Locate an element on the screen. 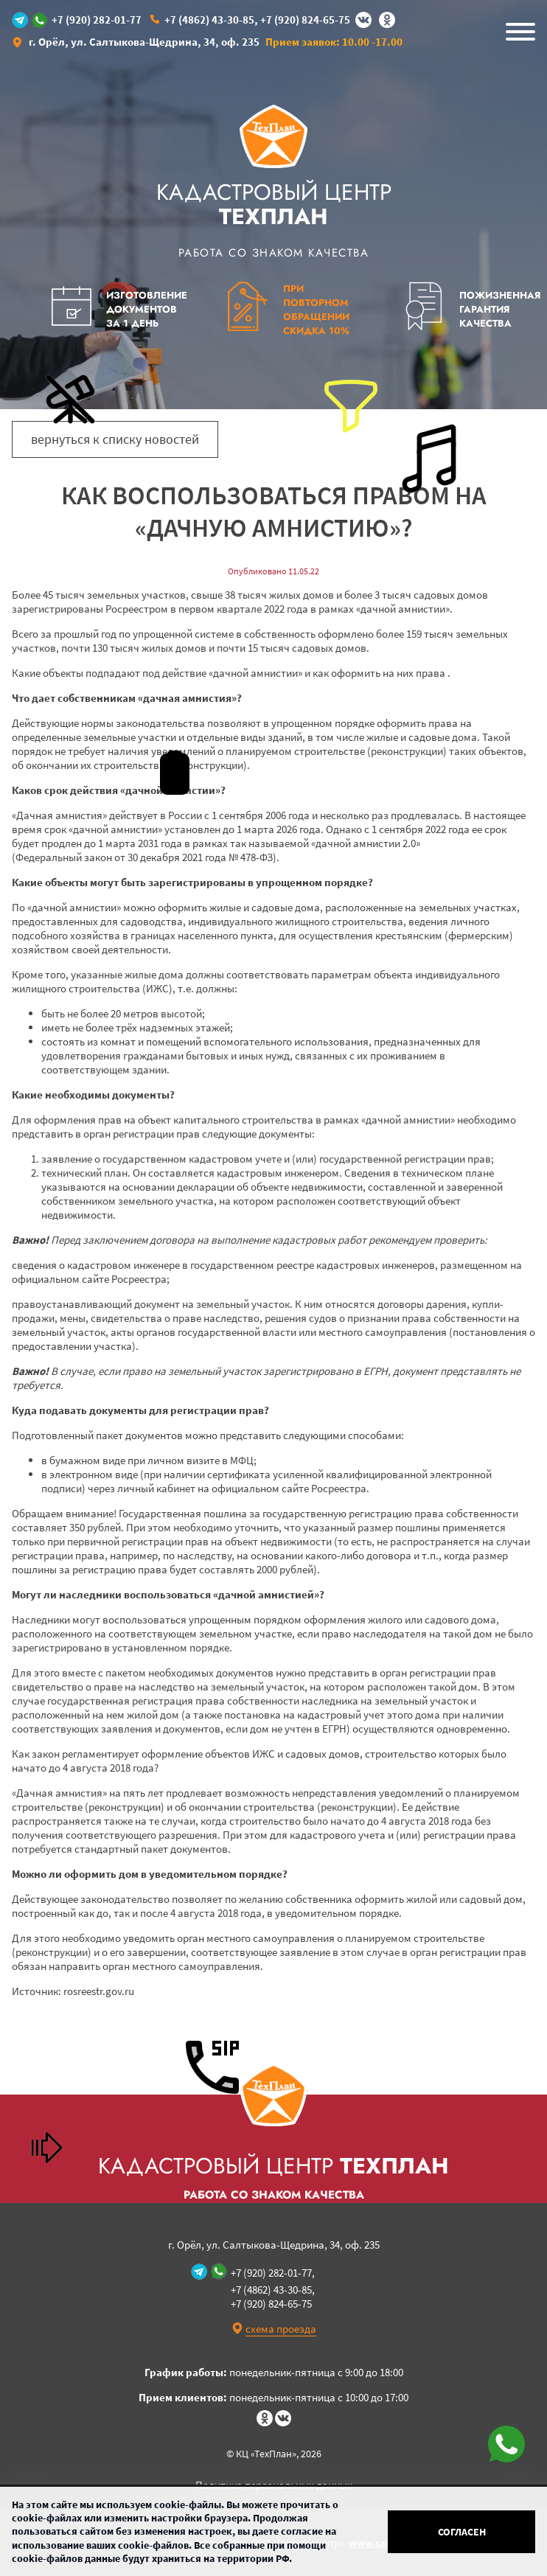  telescope feature disabled or unavailable is located at coordinates (70, 399).